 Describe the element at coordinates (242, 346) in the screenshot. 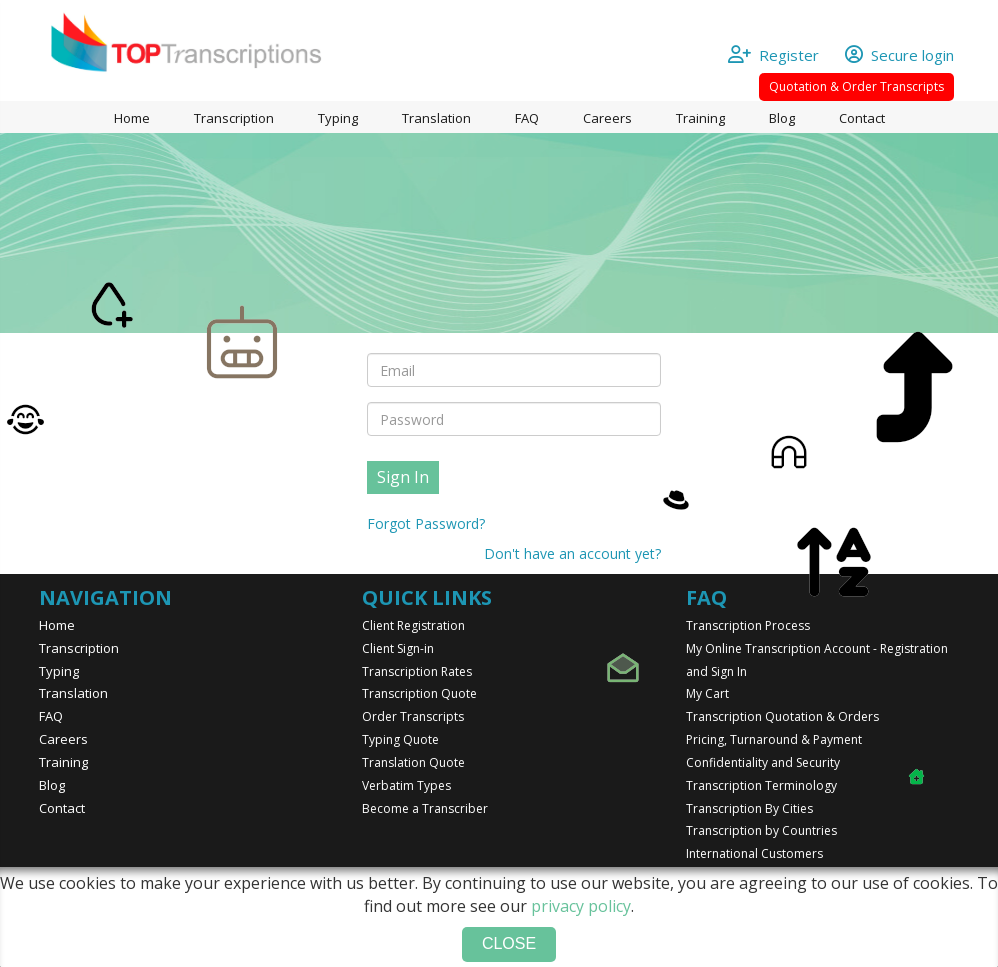

I see `access AI assistant or chatbot features` at that location.